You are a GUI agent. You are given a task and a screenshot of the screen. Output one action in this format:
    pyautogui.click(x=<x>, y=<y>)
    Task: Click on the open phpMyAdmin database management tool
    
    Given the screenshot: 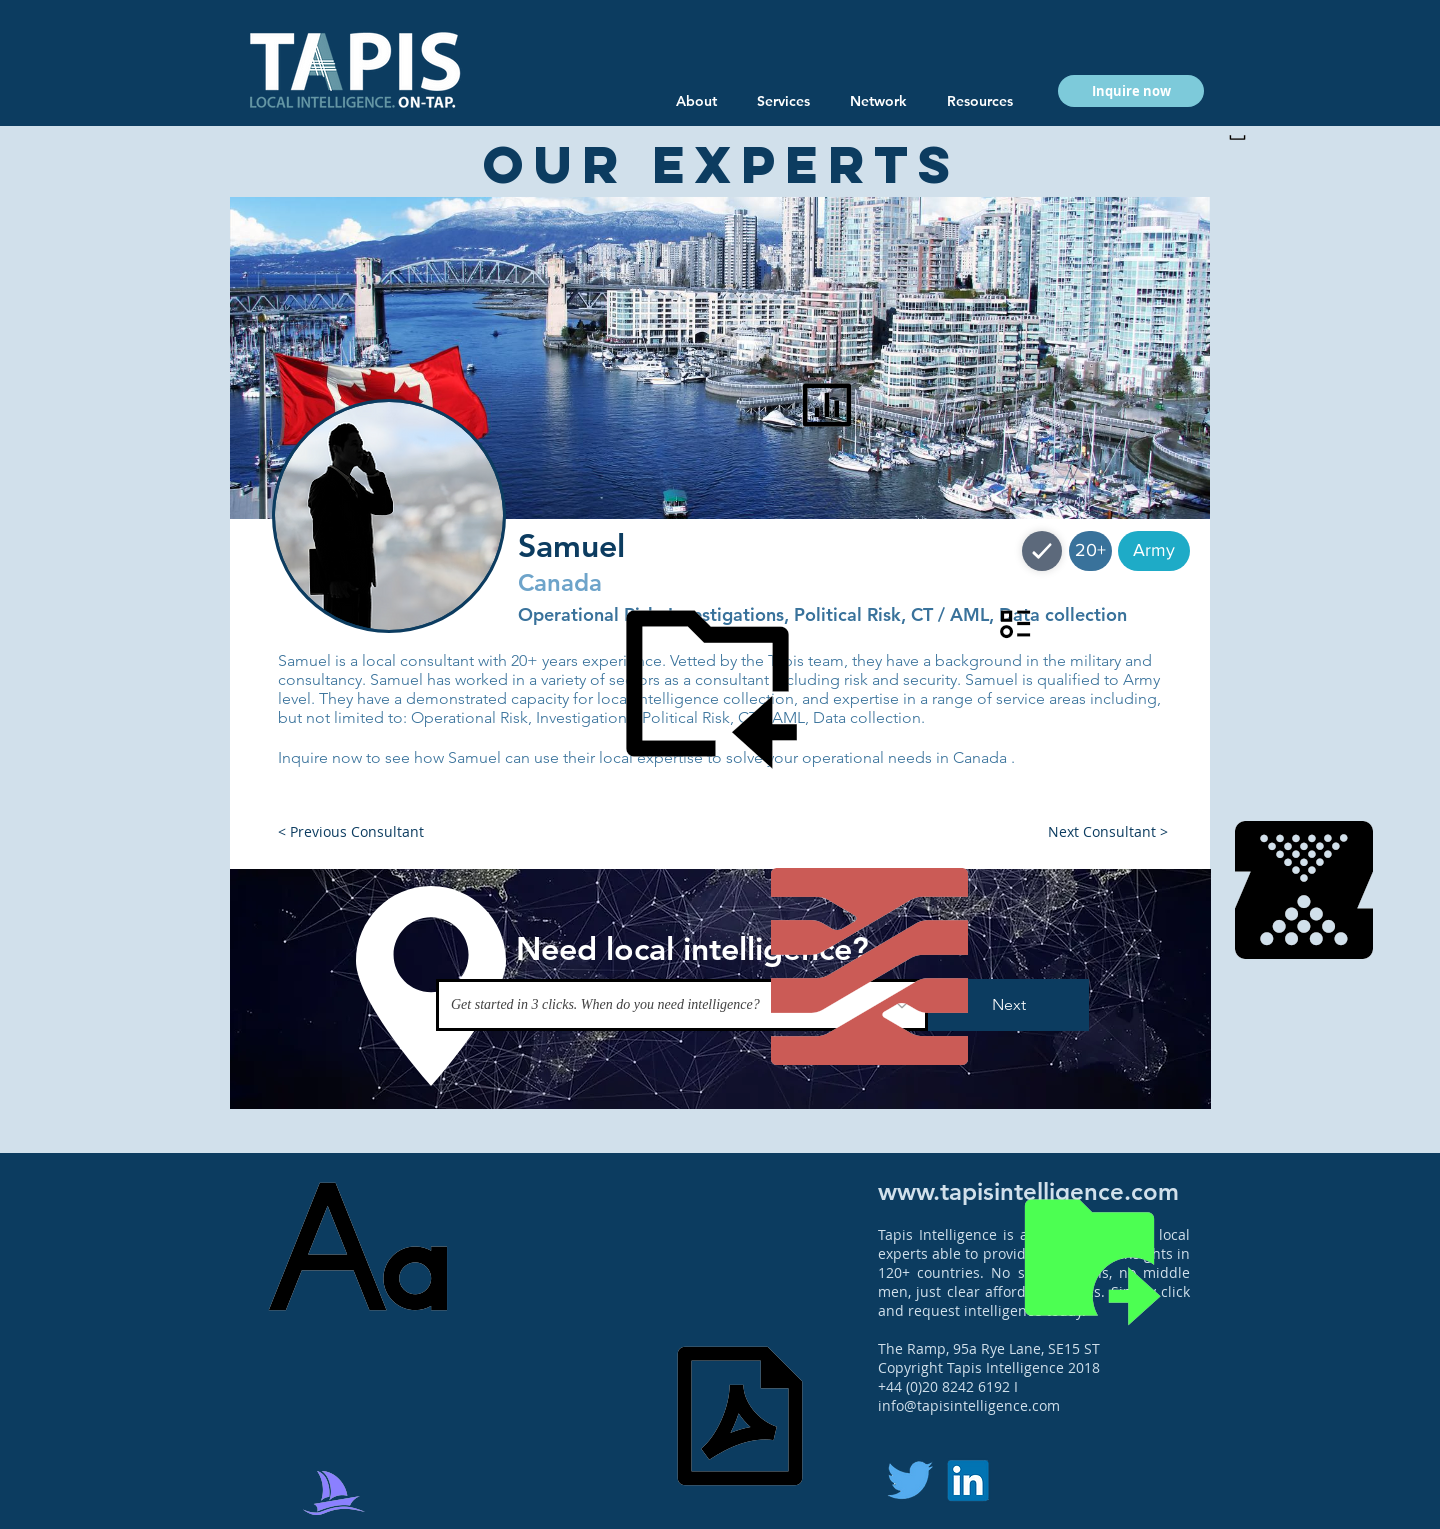 What is the action you would take?
    pyautogui.click(x=334, y=1493)
    